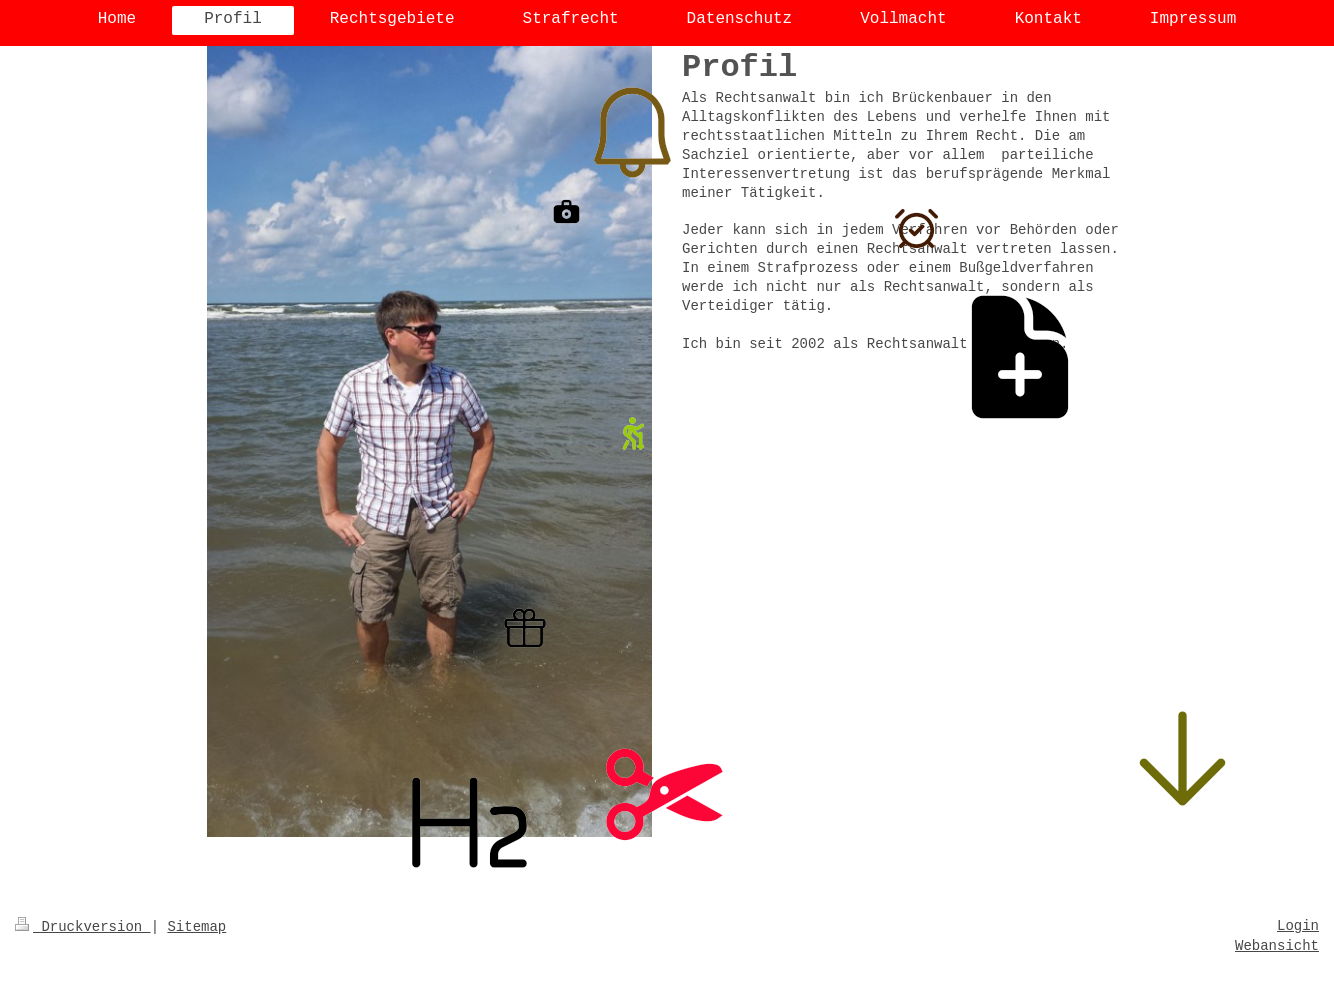 This screenshot has height=988, width=1334. I want to click on format text as heading level 2, so click(469, 822).